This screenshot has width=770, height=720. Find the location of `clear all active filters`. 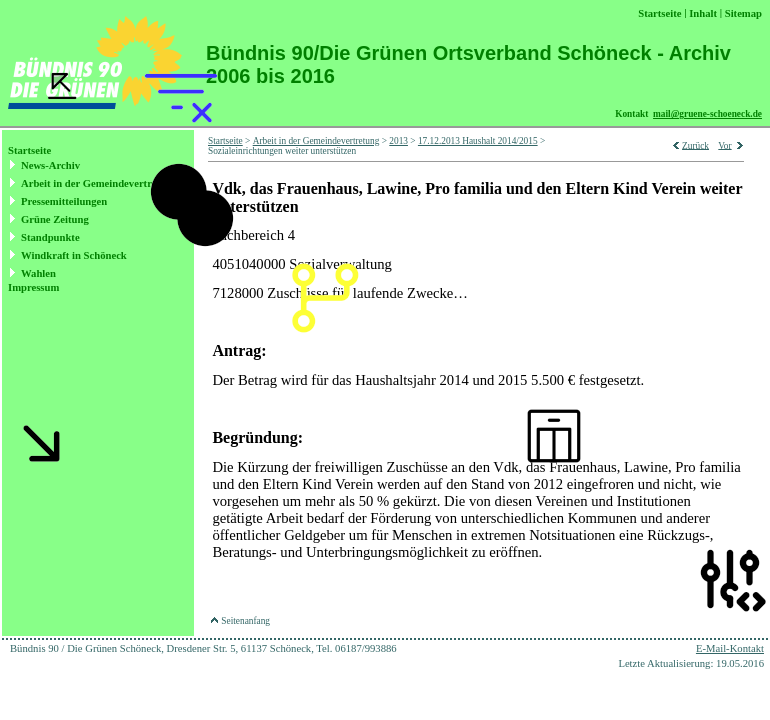

clear all active filters is located at coordinates (181, 89).